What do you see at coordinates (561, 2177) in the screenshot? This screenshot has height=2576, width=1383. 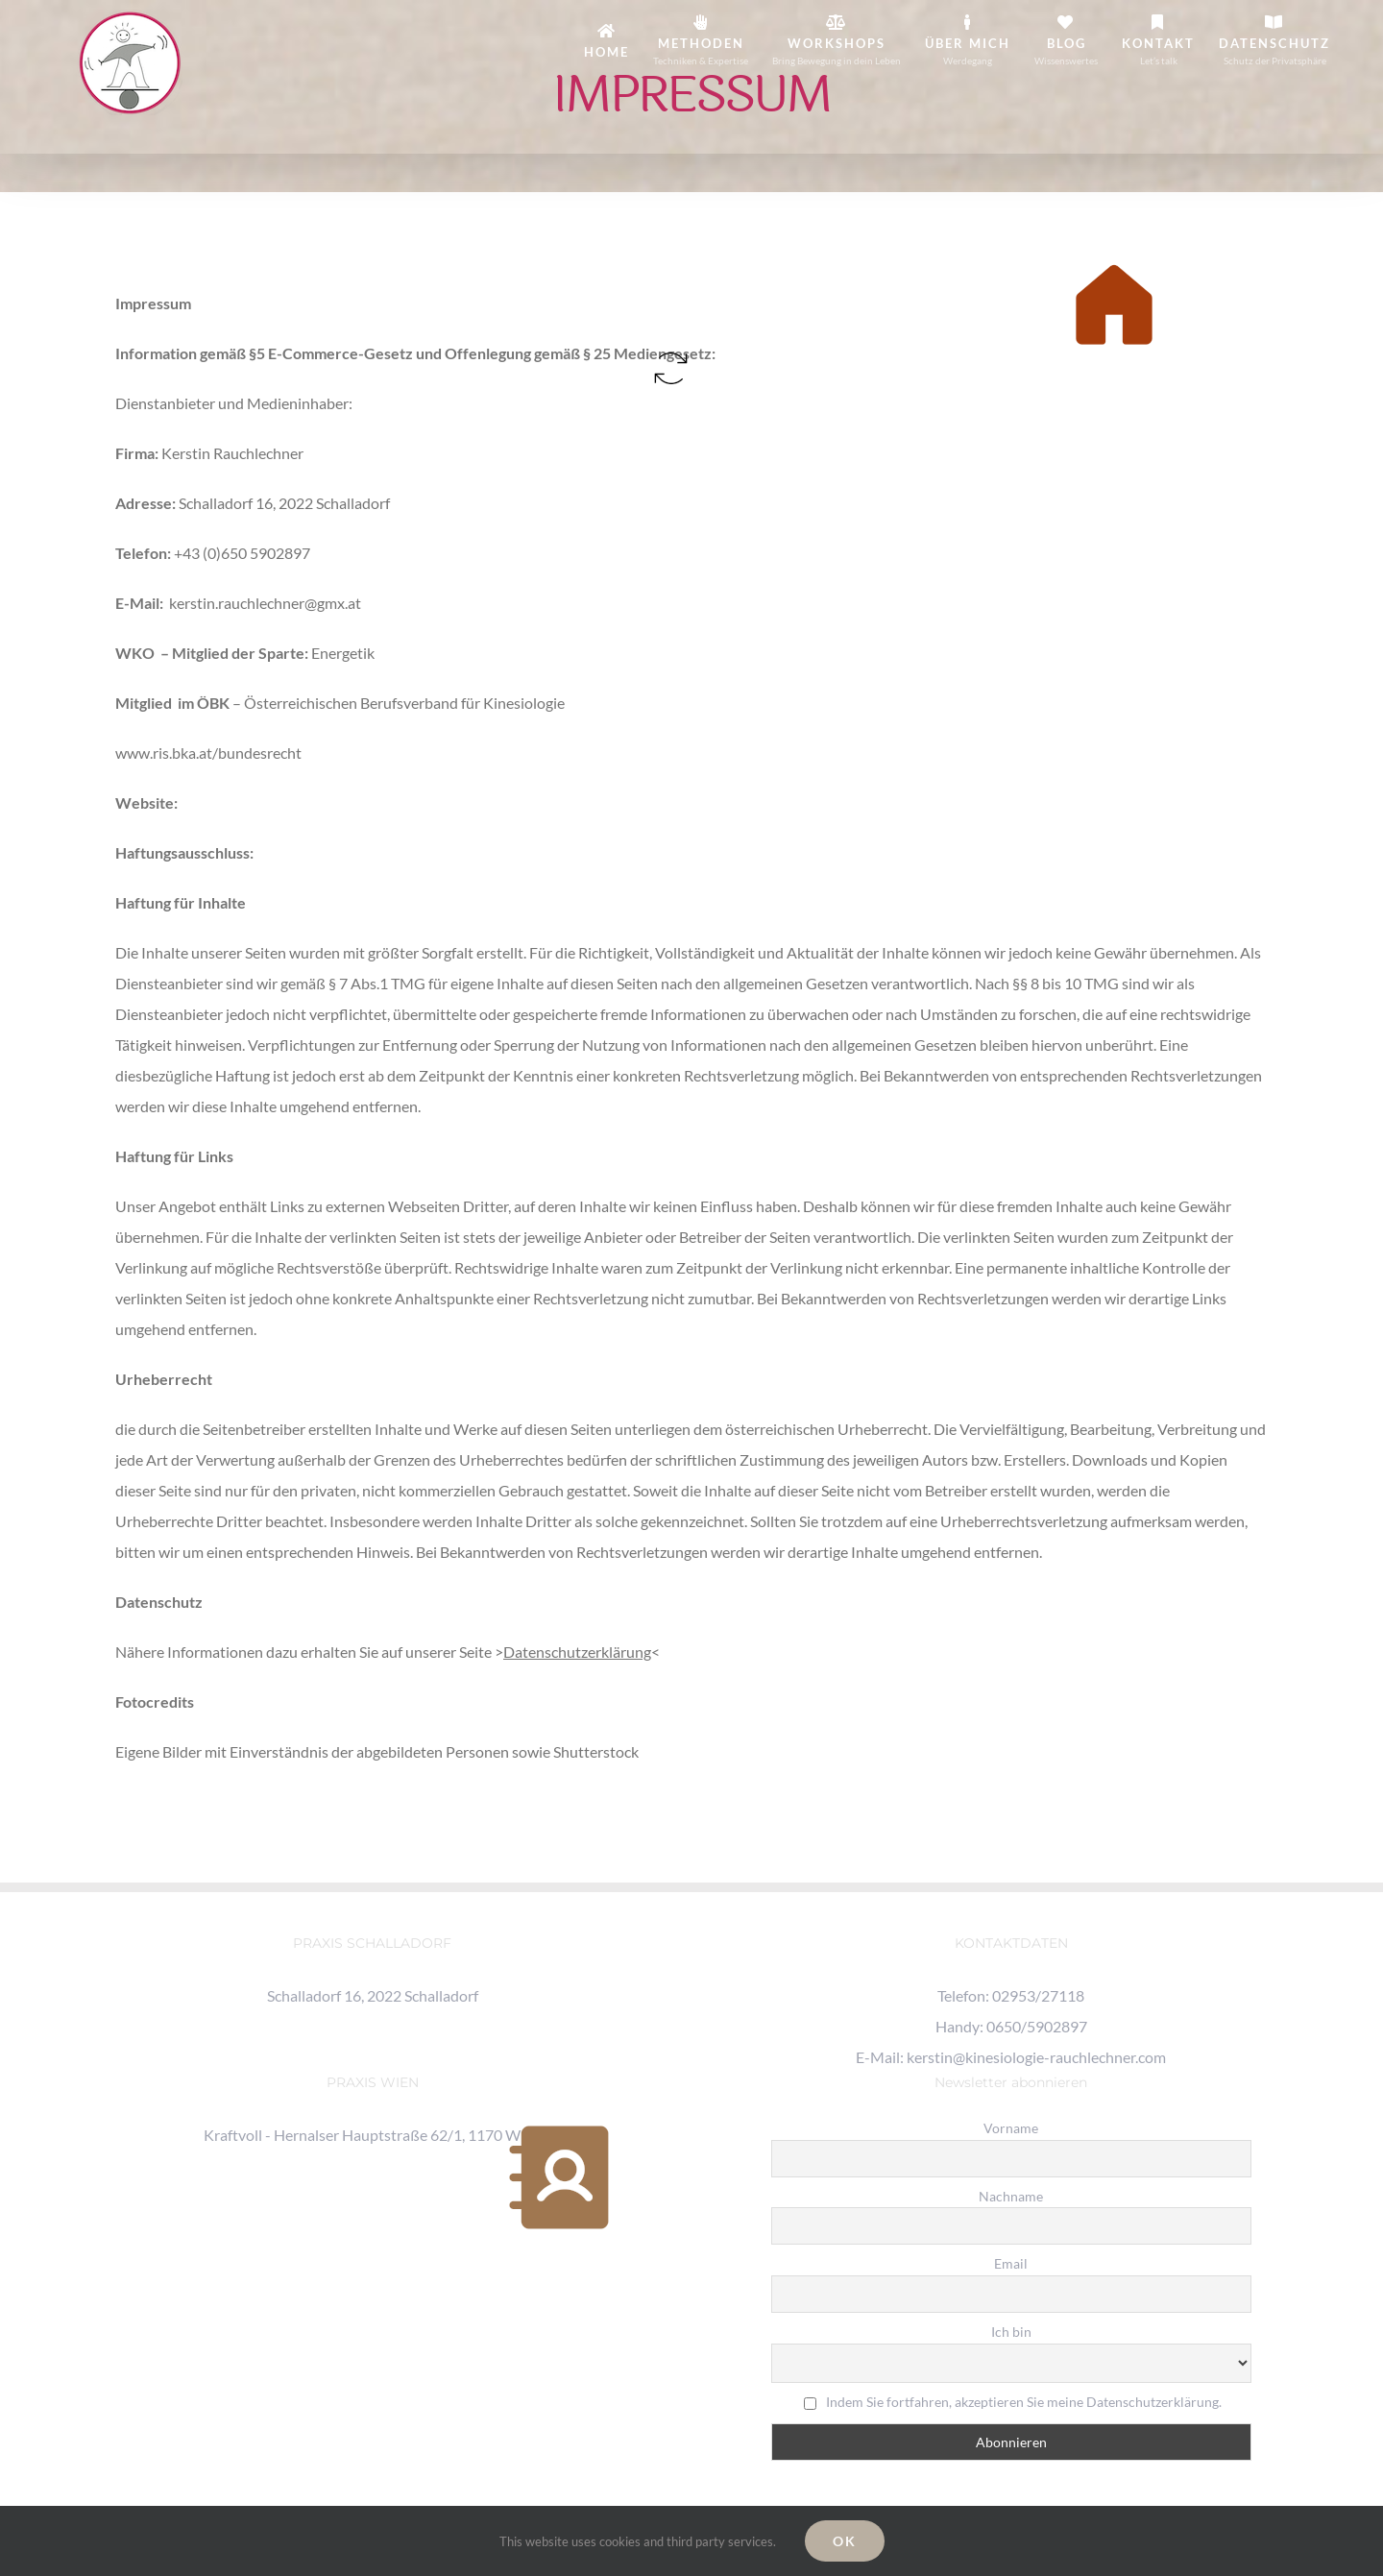 I see `open your contacts list` at bounding box center [561, 2177].